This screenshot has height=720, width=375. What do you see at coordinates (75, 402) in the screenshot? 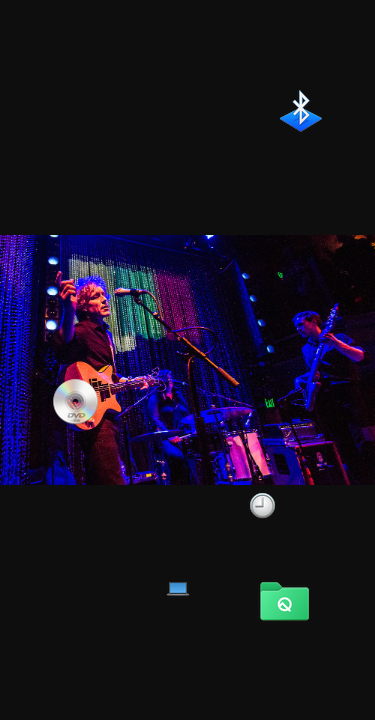
I see `access DVD-RW drive or disc contents` at bounding box center [75, 402].